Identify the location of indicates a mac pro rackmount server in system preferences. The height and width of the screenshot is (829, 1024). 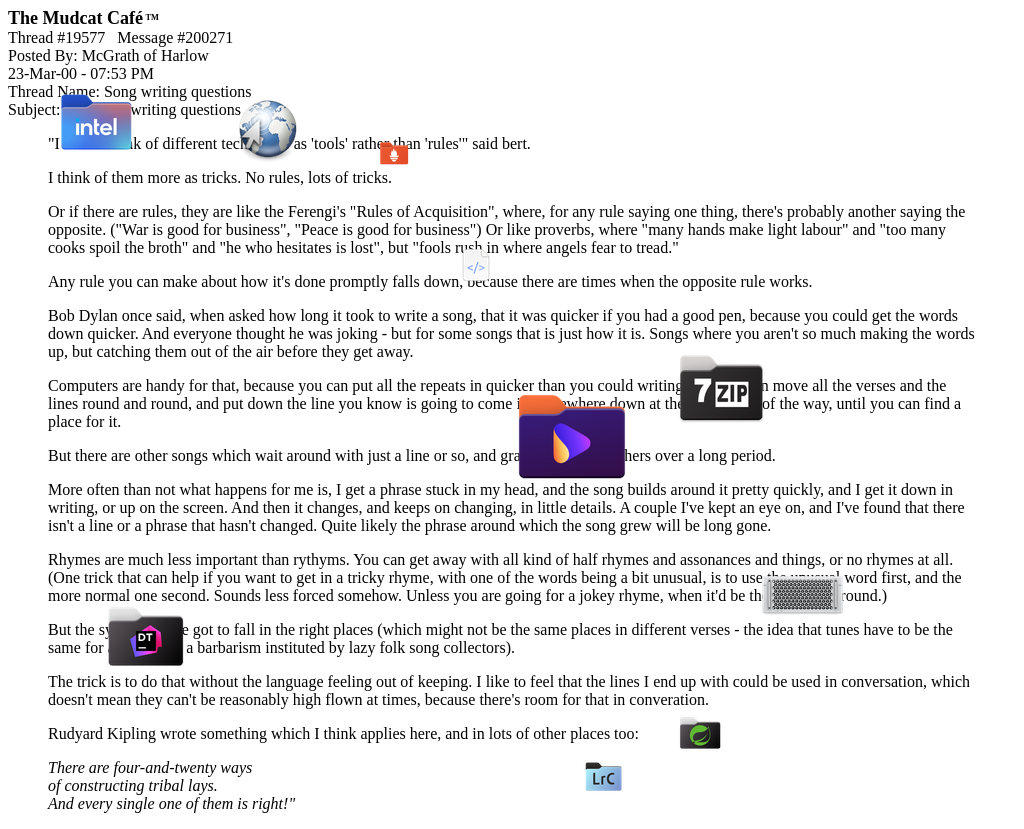
(802, 594).